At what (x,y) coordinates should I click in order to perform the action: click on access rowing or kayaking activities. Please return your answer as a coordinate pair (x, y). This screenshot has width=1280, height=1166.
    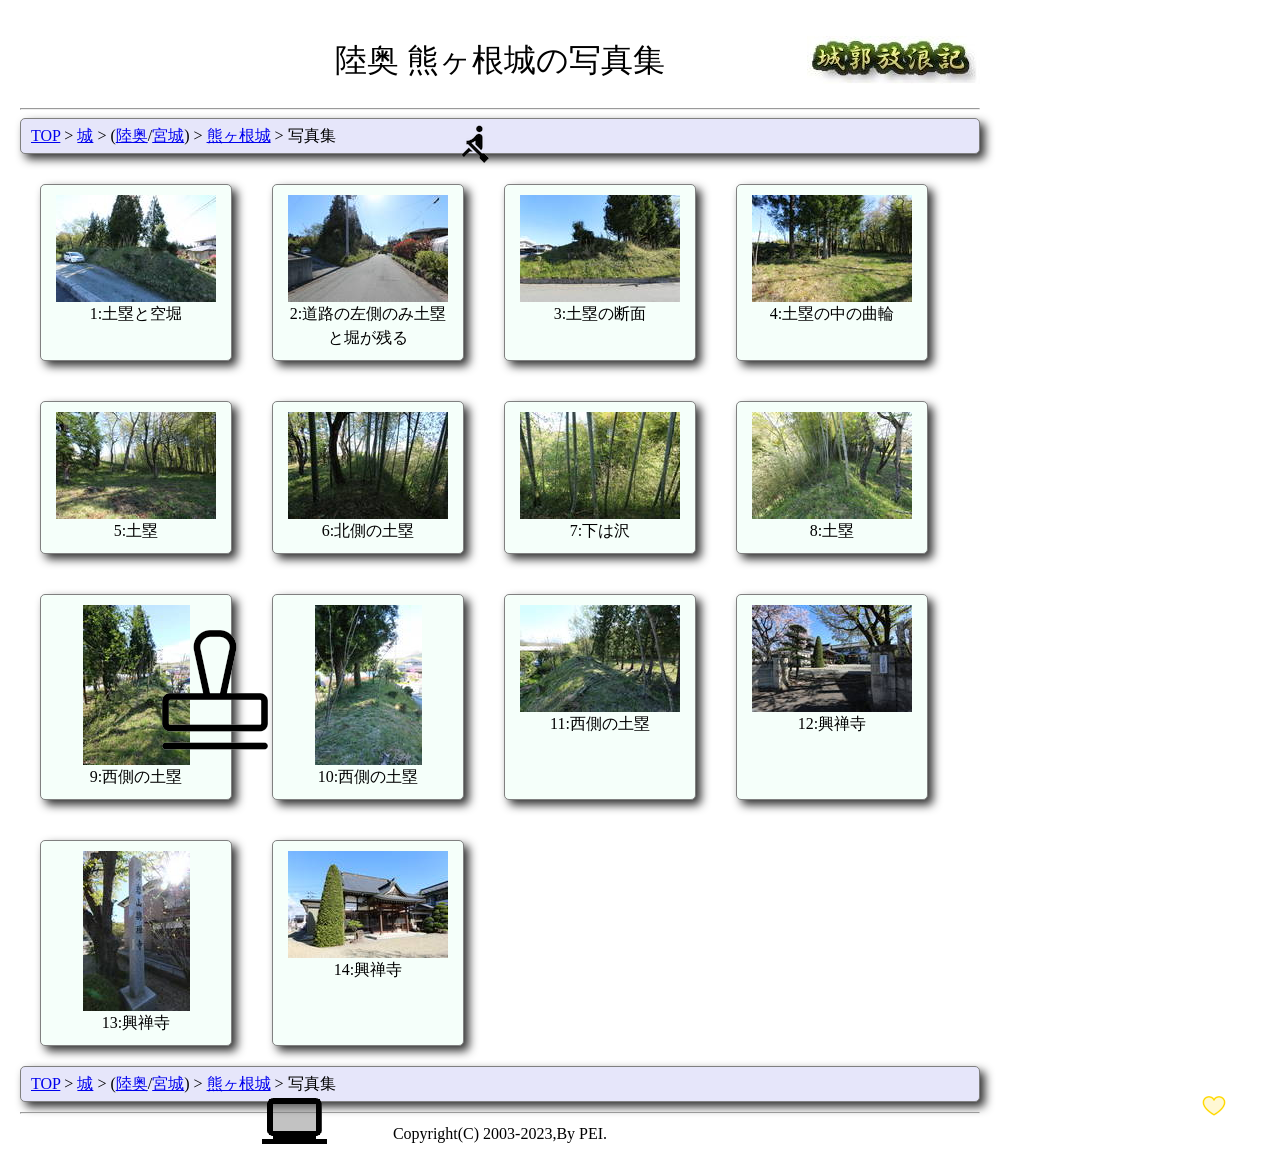
    Looking at the image, I should click on (474, 143).